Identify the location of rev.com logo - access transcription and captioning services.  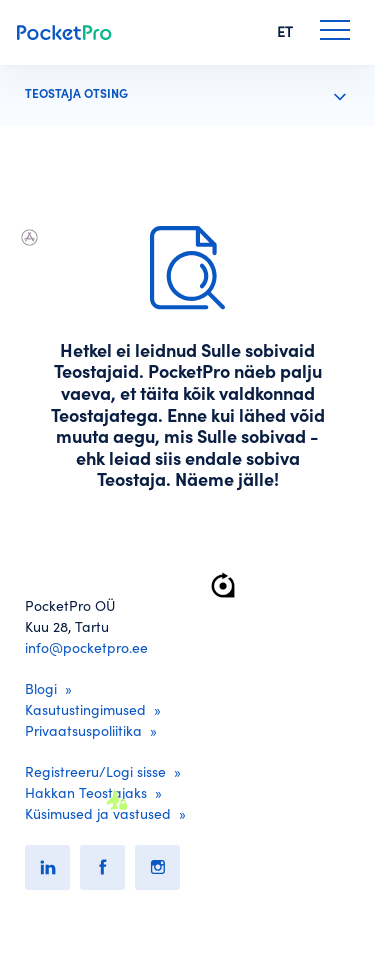
(223, 585).